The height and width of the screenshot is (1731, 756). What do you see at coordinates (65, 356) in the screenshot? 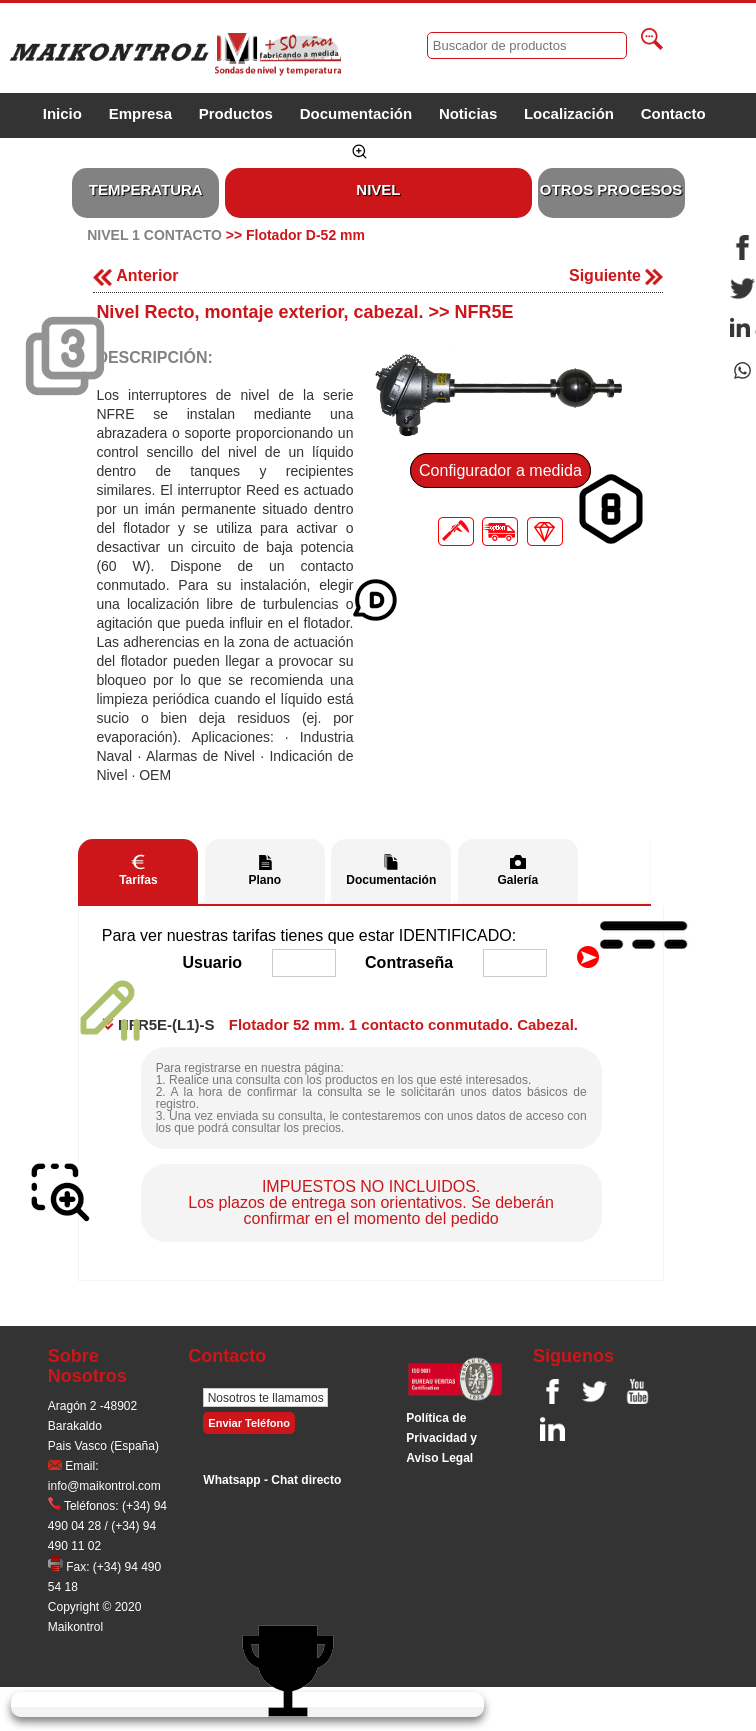
I see `view item 3 in a series or collection` at bounding box center [65, 356].